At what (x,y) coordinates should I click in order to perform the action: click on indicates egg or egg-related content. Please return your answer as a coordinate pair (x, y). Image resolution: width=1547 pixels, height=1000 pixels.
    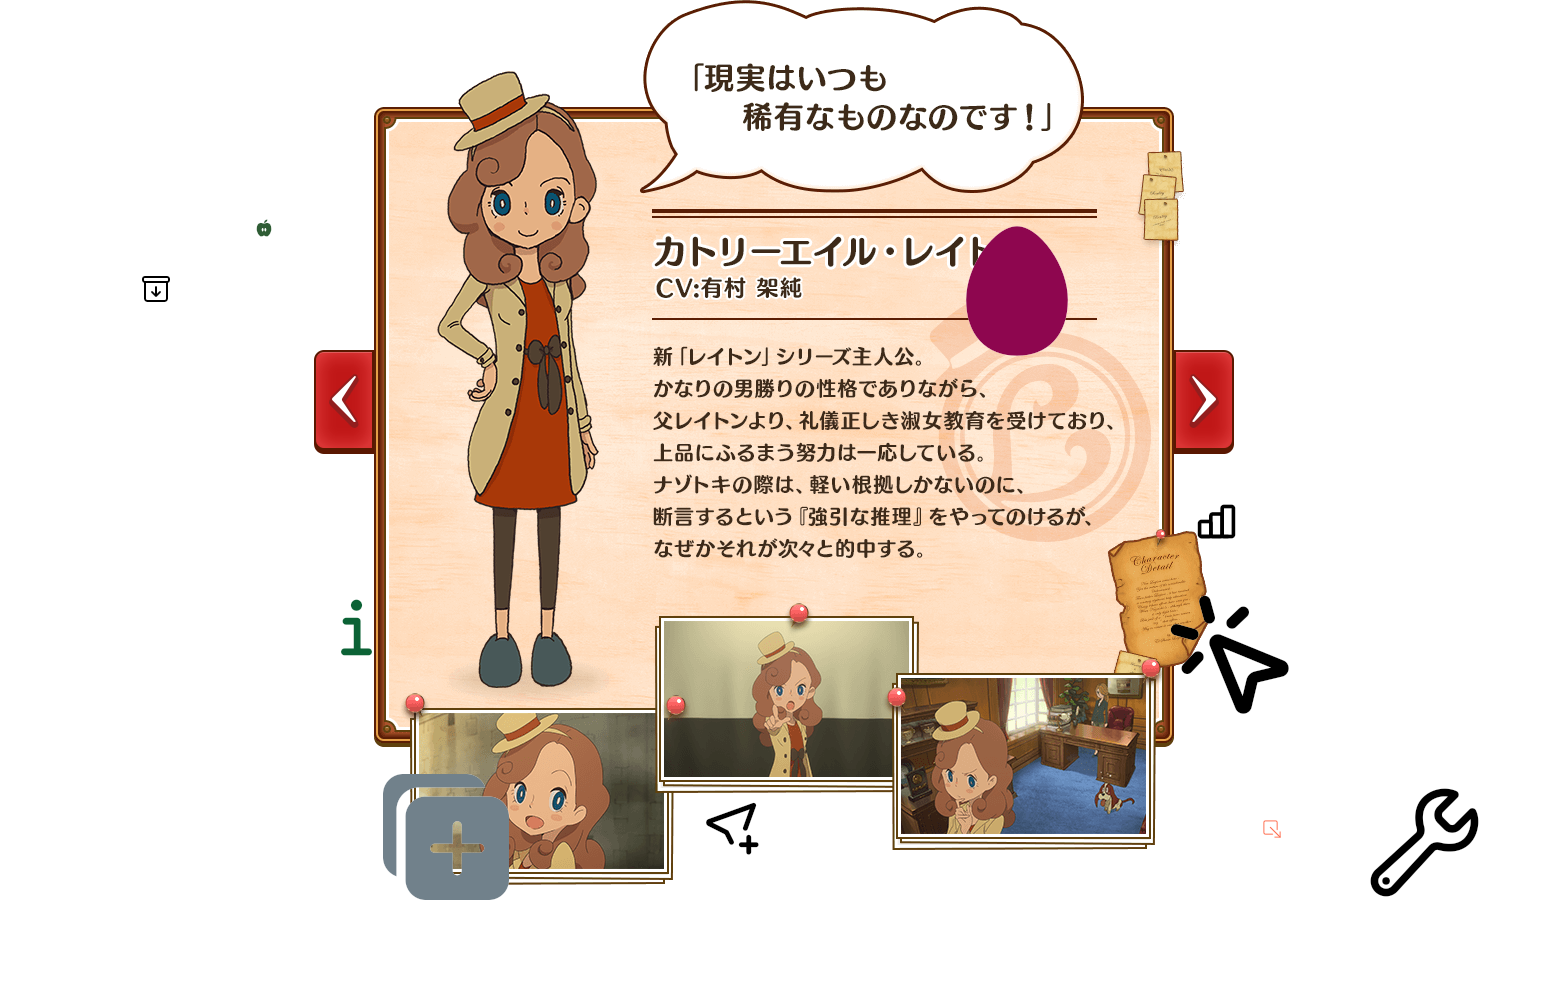
    Looking at the image, I should click on (1017, 291).